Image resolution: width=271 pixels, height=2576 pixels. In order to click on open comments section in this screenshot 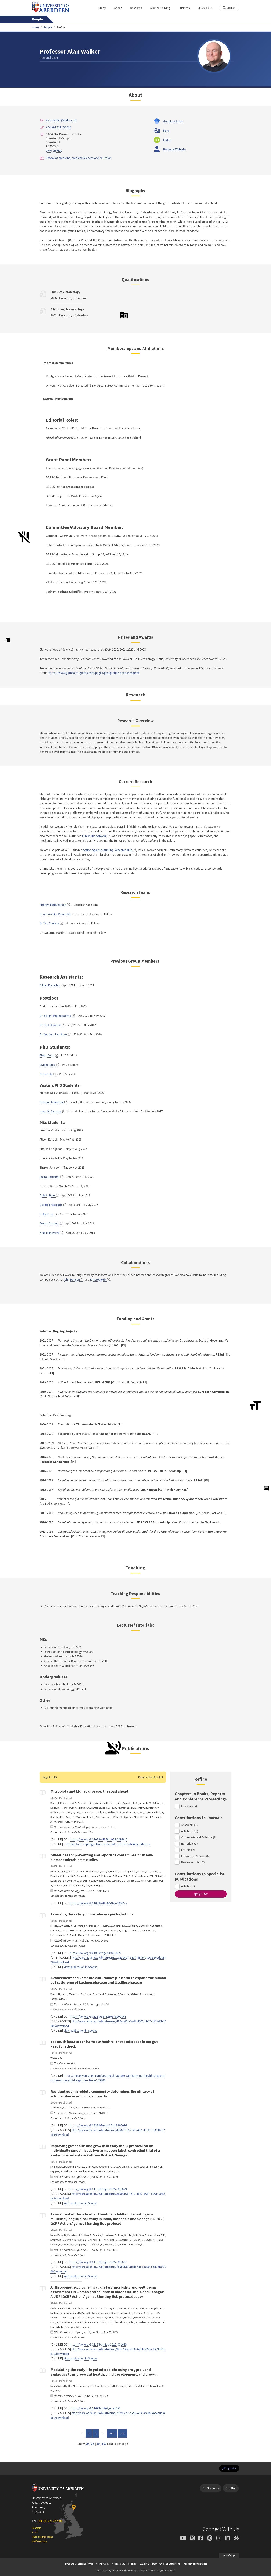, I will do `click(266, 1488)`.